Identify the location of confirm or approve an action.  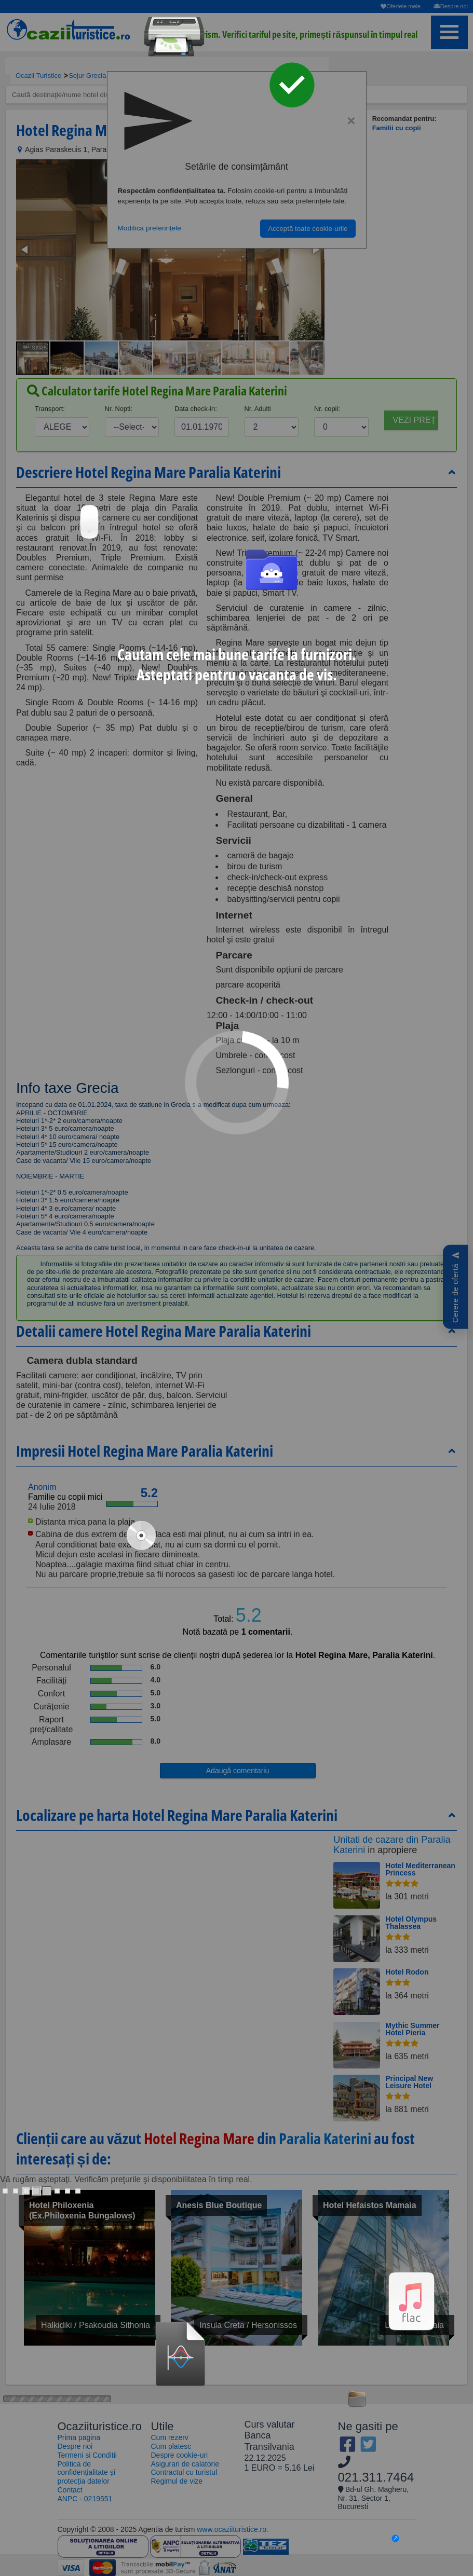
(292, 85).